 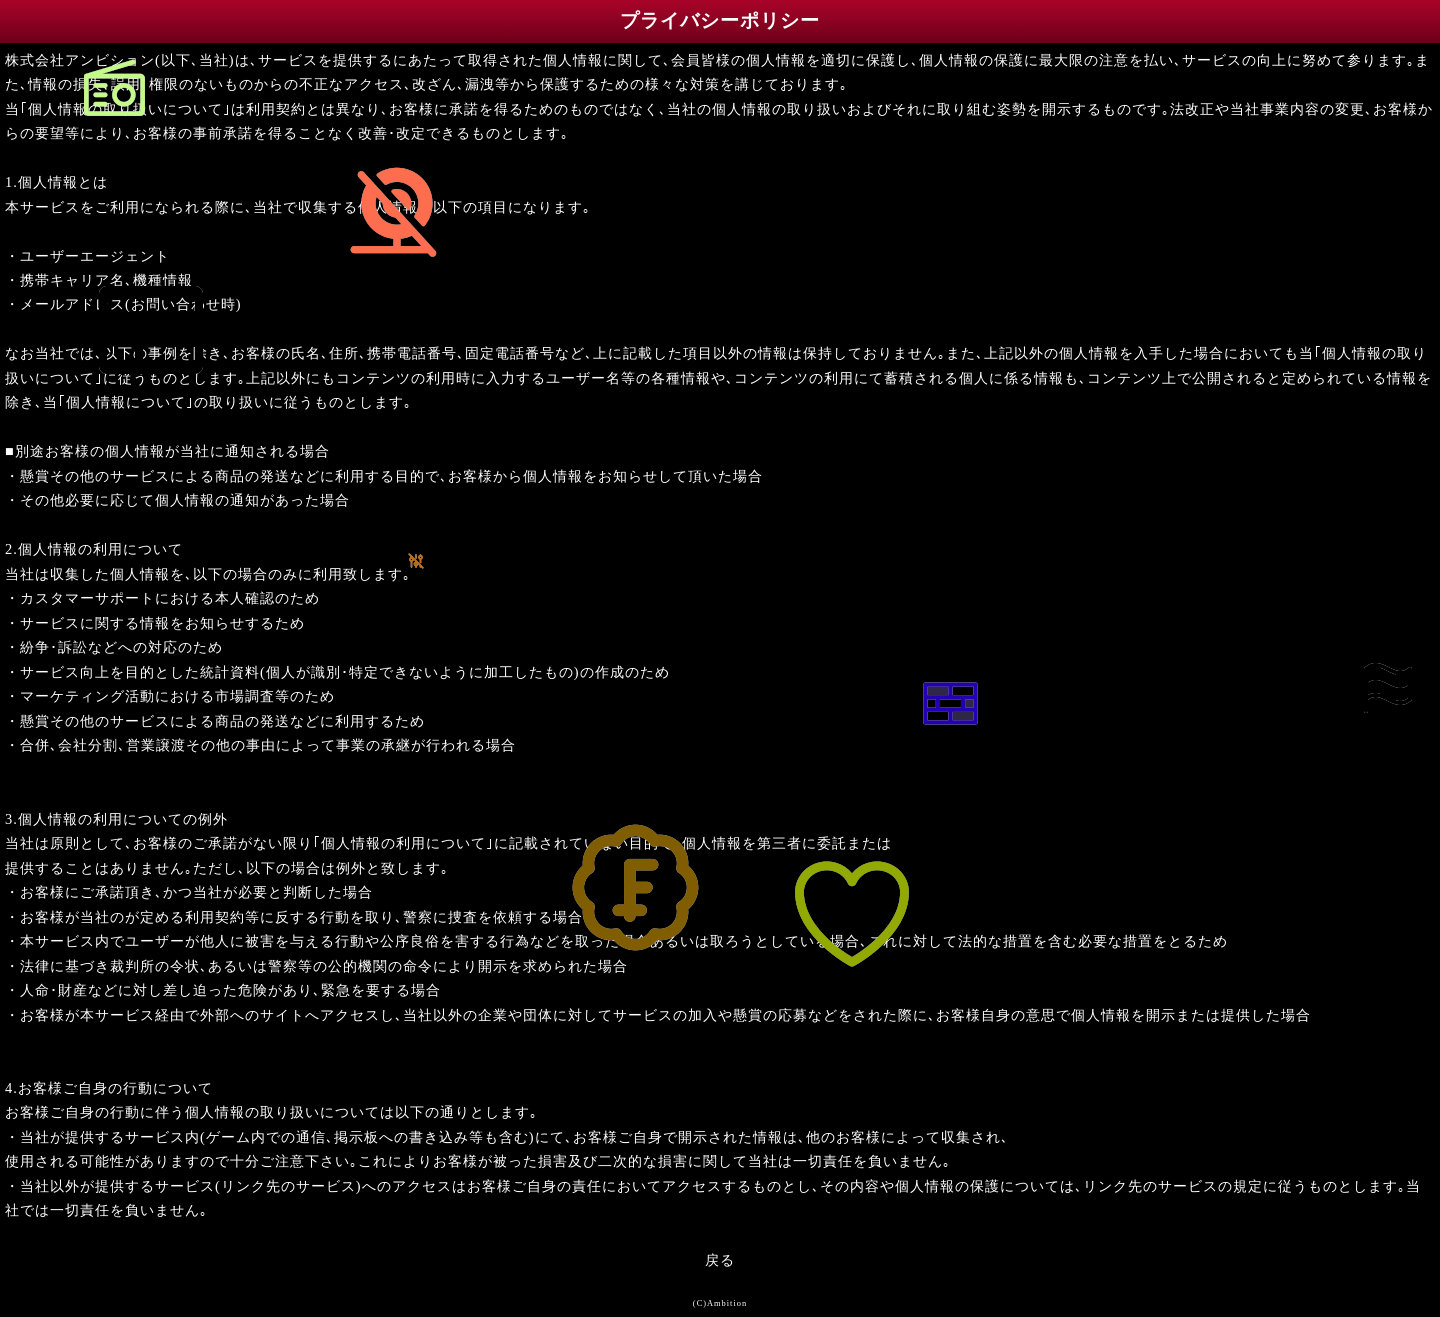 I want to click on add item to favorites, so click(x=852, y=914).